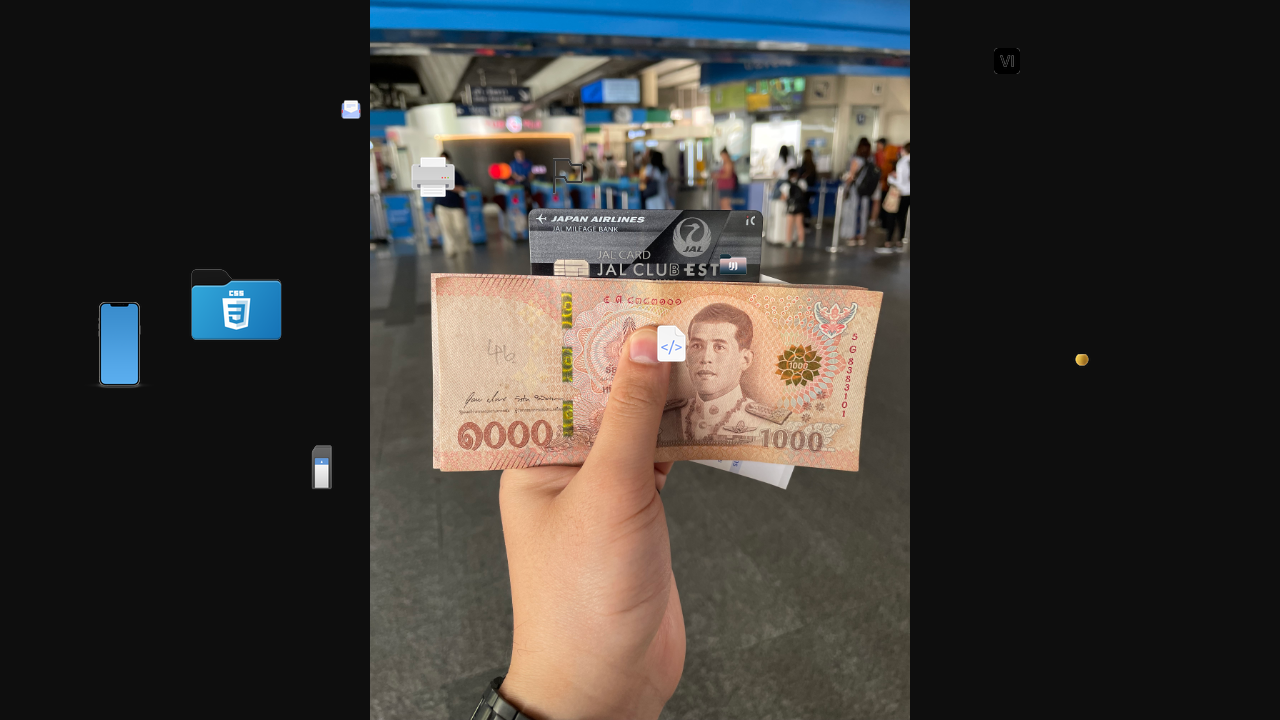  What do you see at coordinates (236, 307) in the screenshot?
I see `open folder containing CSS stylesheets` at bounding box center [236, 307].